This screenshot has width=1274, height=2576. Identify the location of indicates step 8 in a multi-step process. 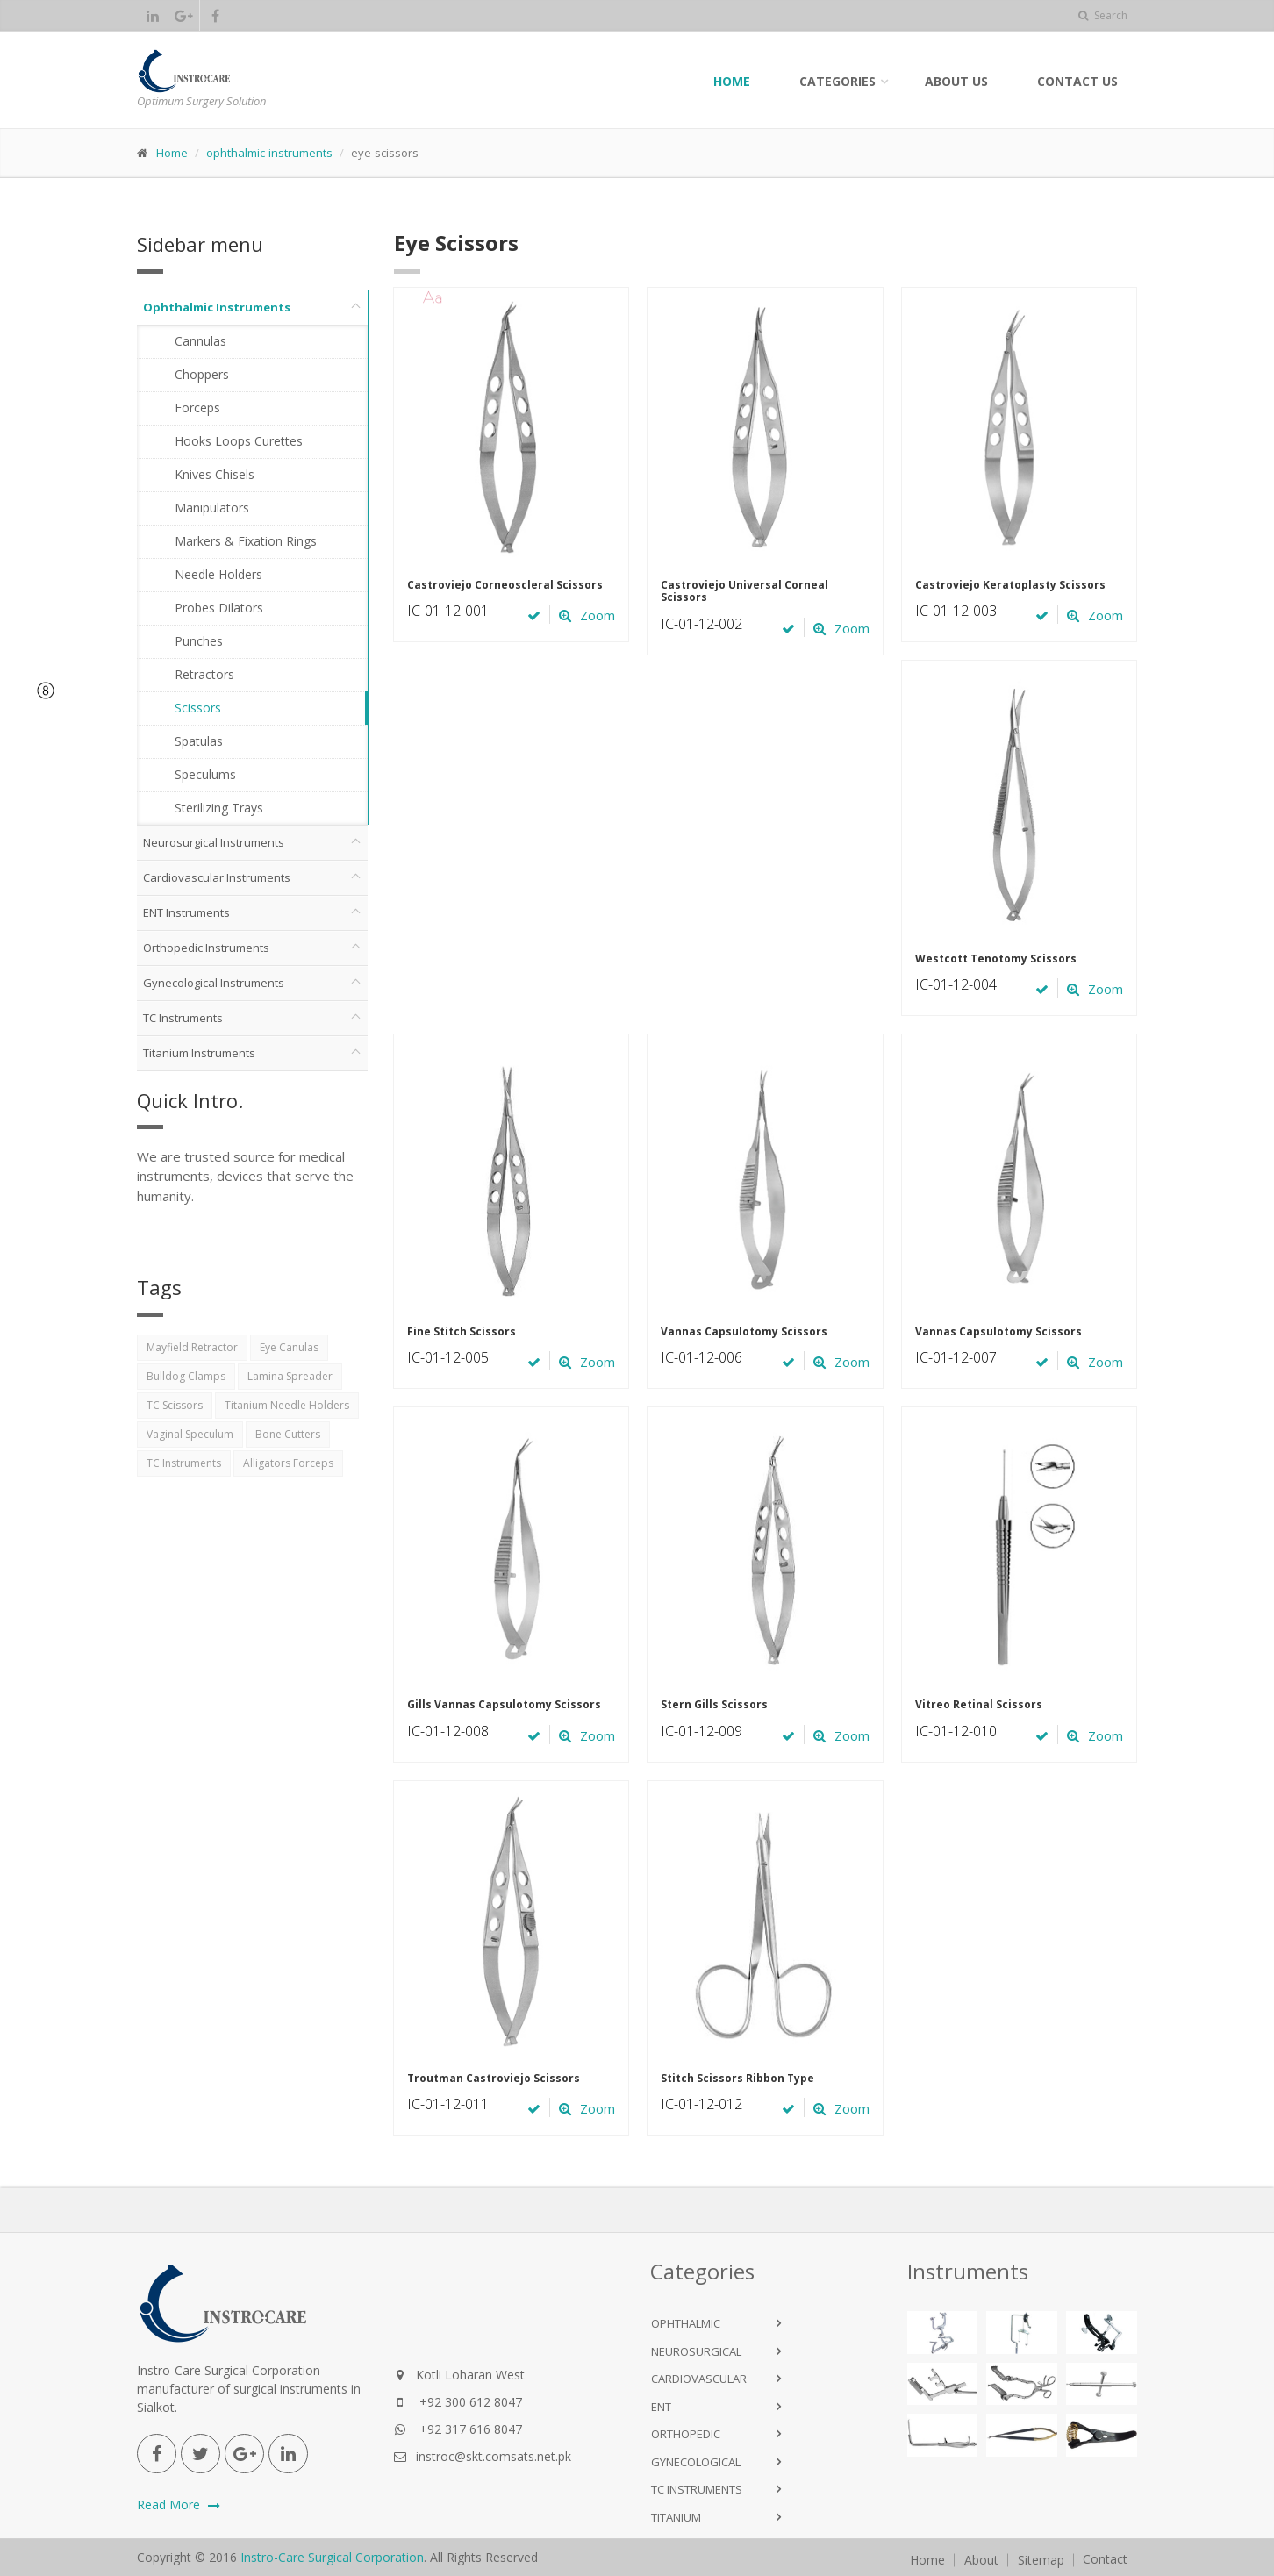
(46, 691).